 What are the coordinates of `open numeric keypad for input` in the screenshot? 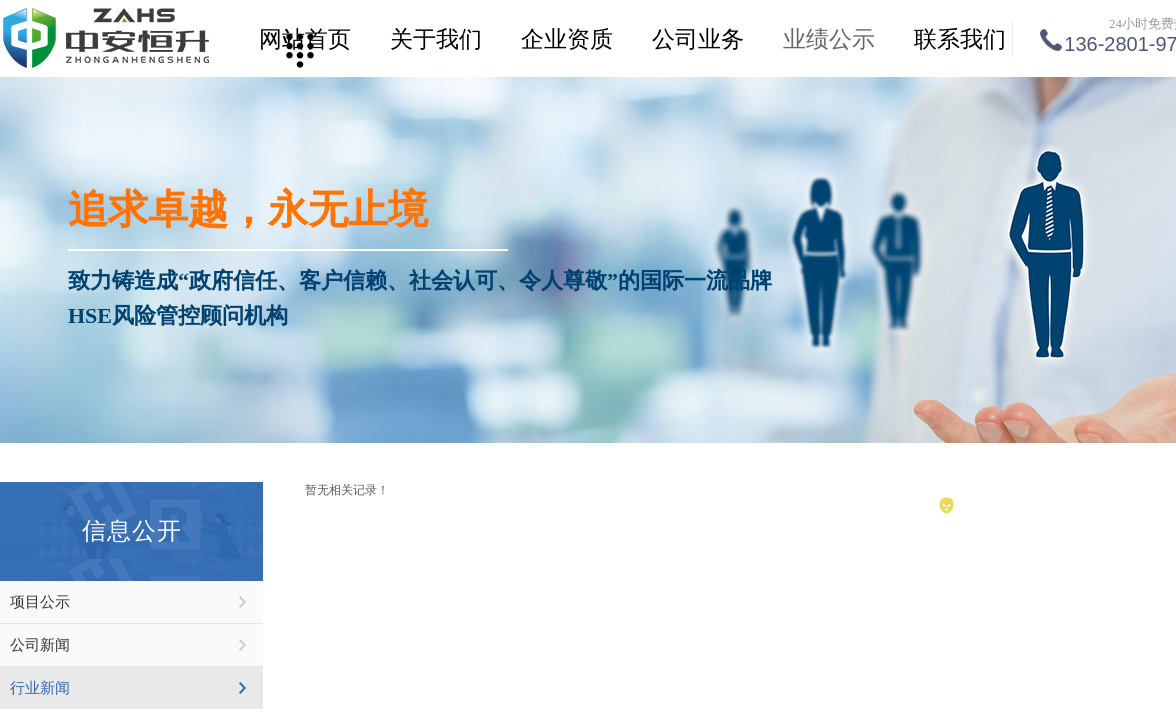 It's located at (300, 50).